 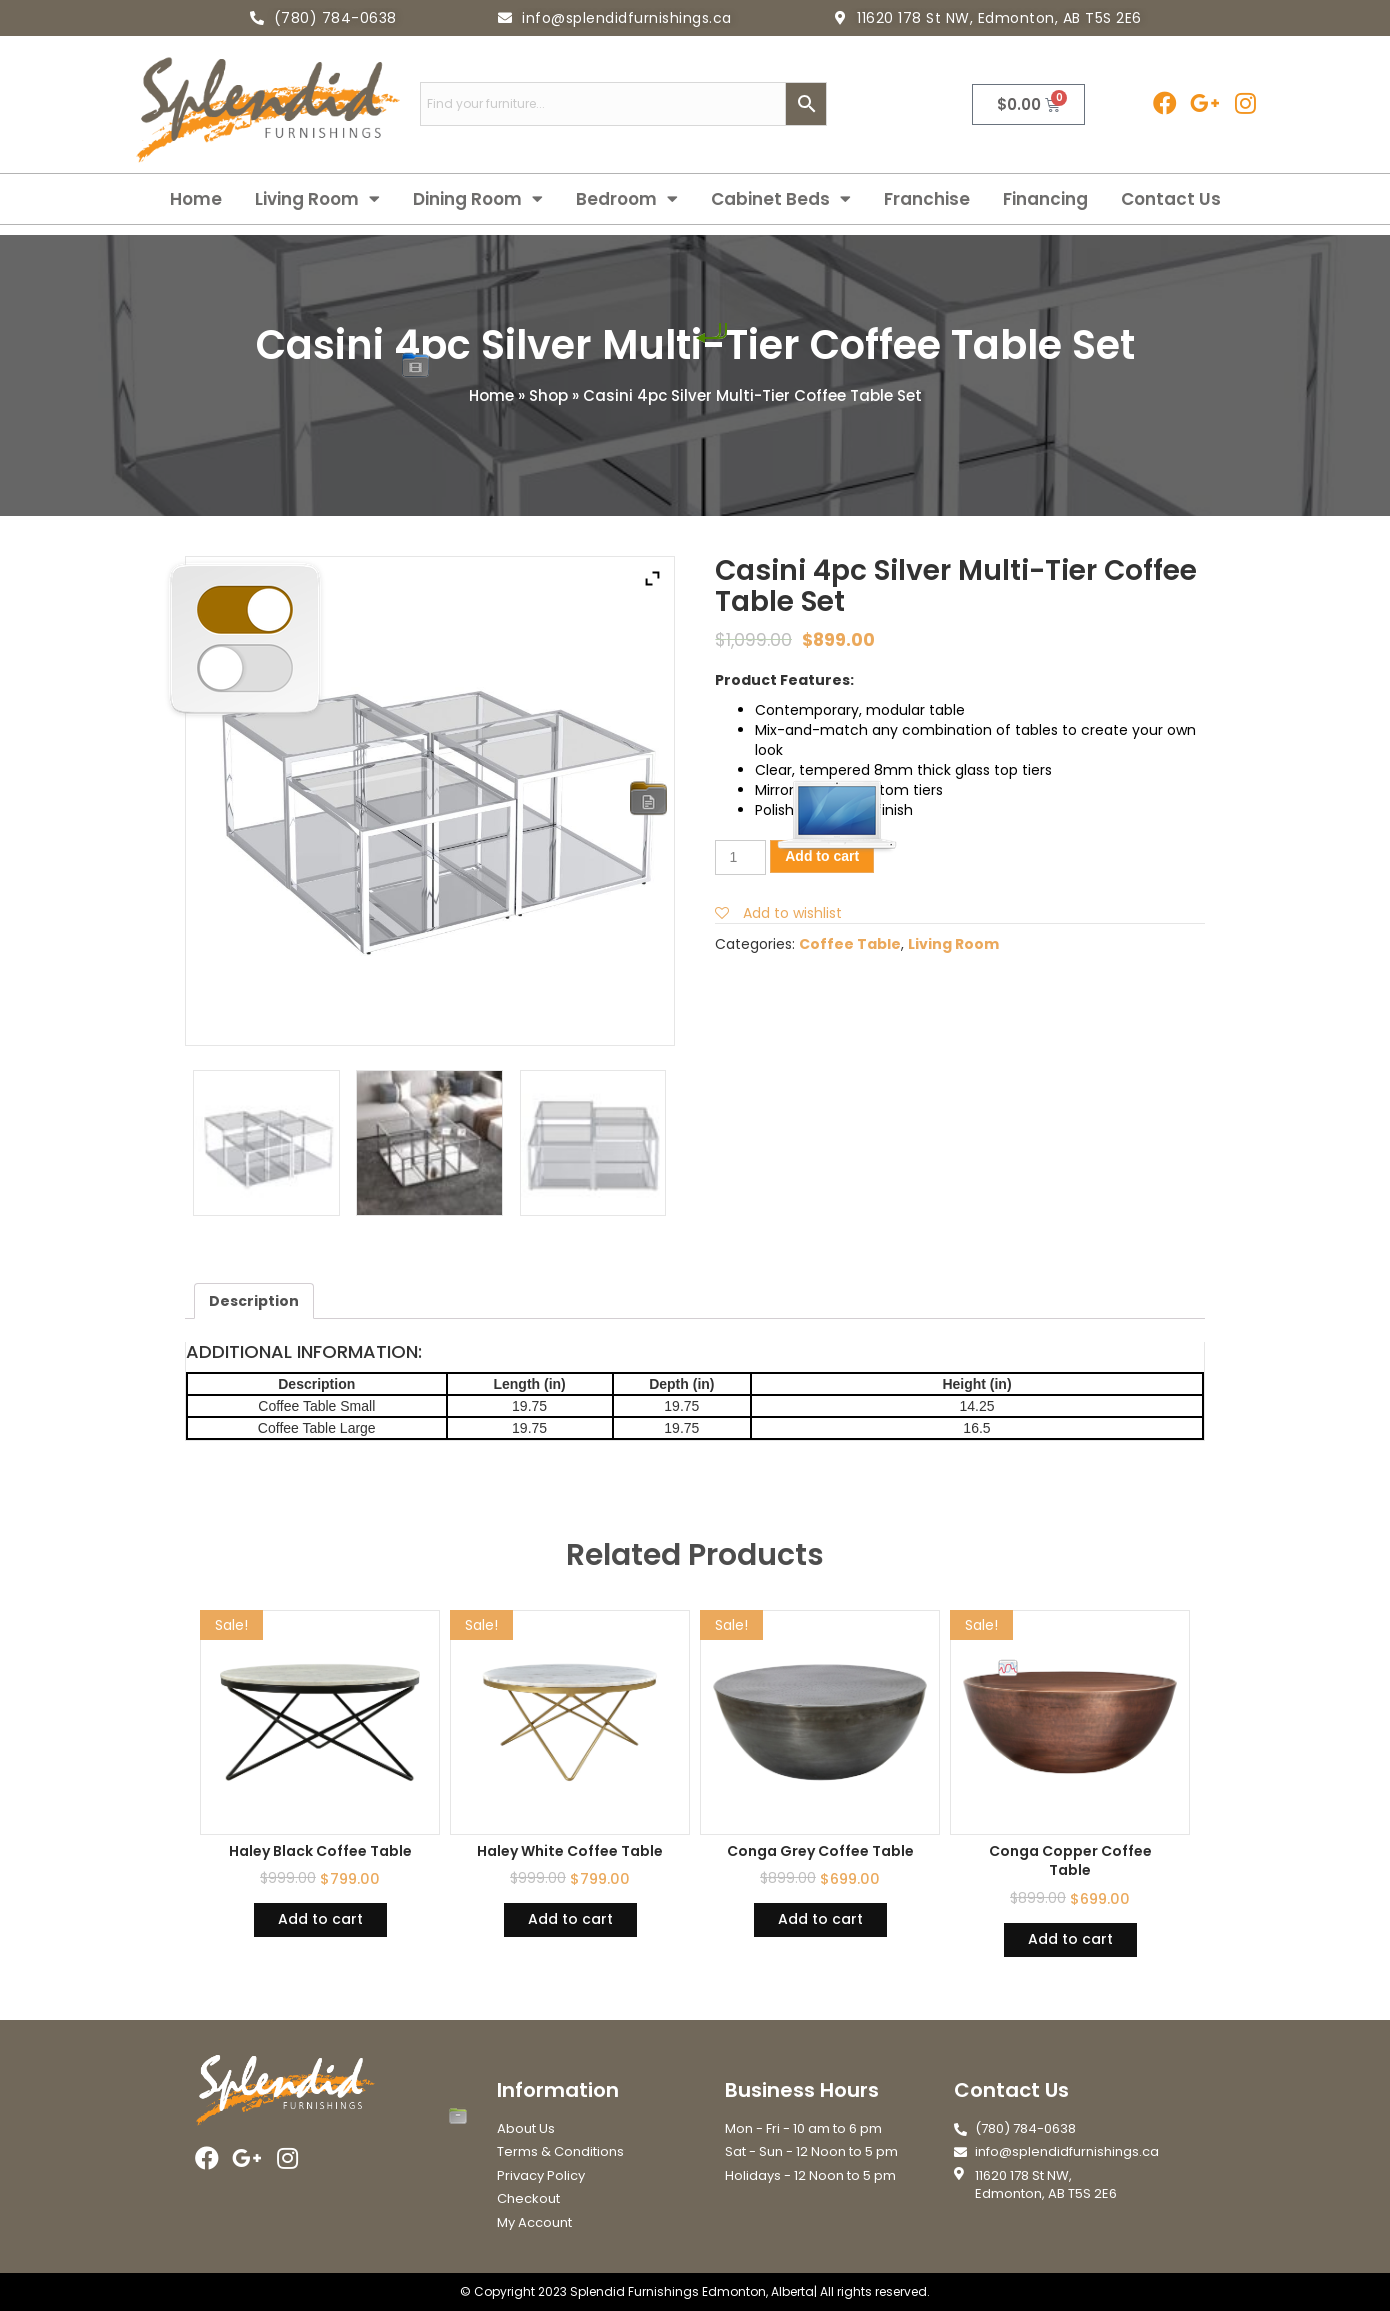 What do you see at coordinates (245, 639) in the screenshot?
I see `open gnome tweaks to customize desktop settings` at bounding box center [245, 639].